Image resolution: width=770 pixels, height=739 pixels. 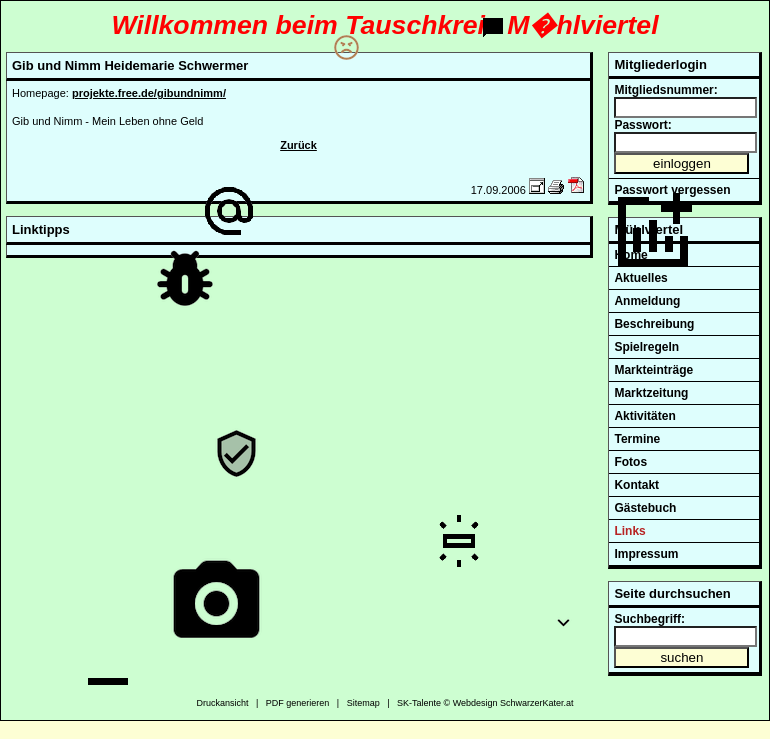 I want to click on find pest control services nearby, so click(x=185, y=278).